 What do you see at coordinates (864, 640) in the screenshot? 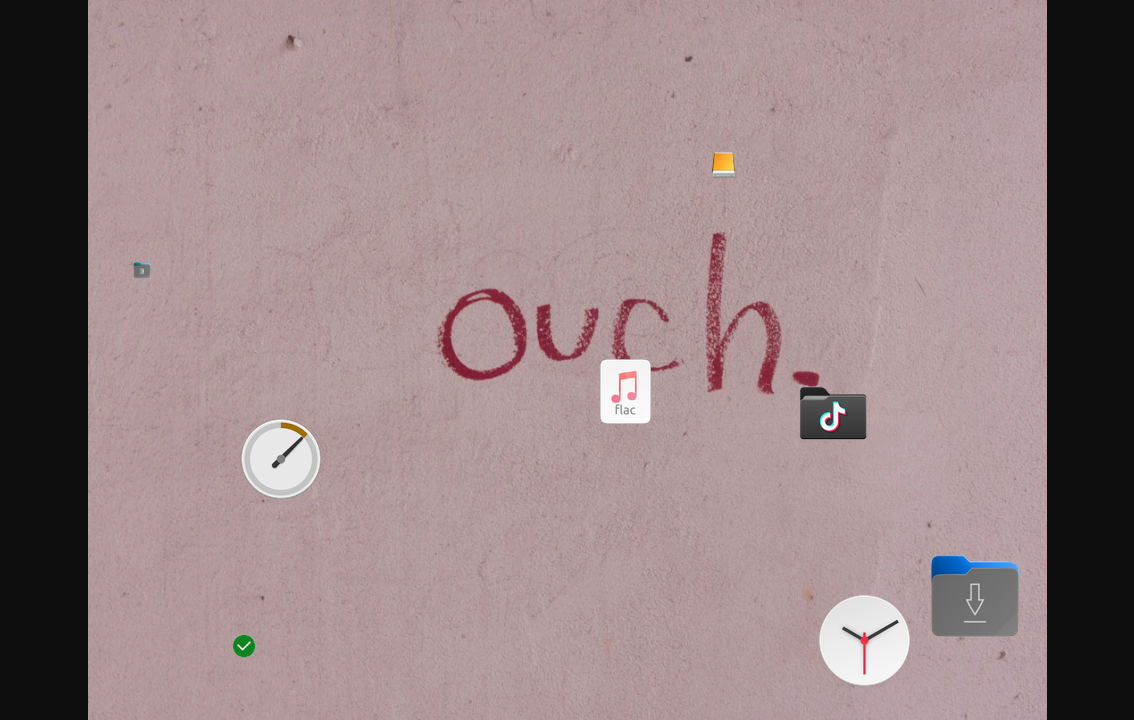
I see `access recently opened files and folders` at bounding box center [864, 640].